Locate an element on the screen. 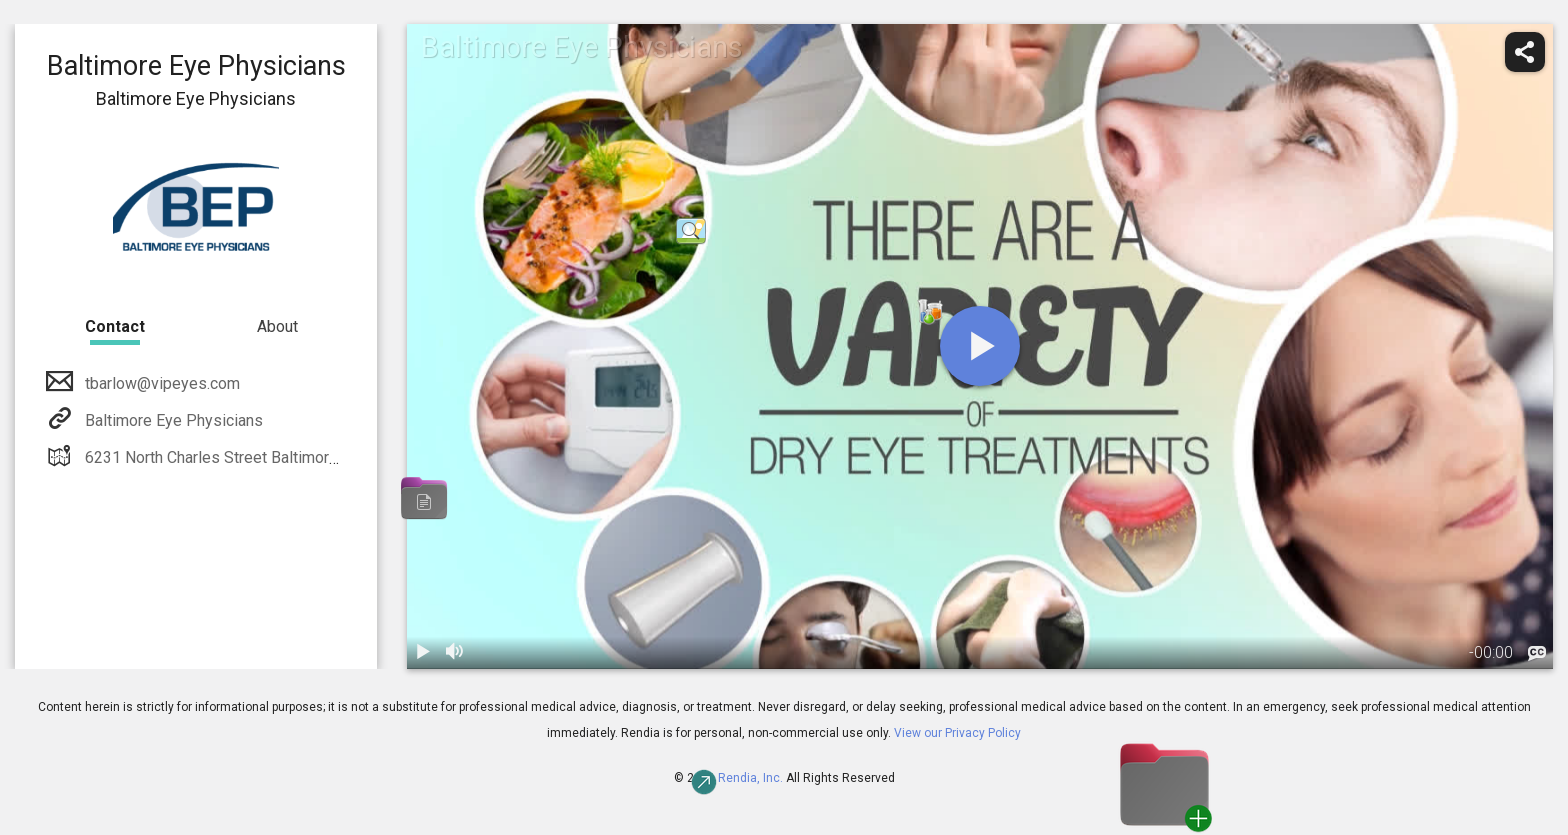  open your documents folder is located at coordinates (424, 498).